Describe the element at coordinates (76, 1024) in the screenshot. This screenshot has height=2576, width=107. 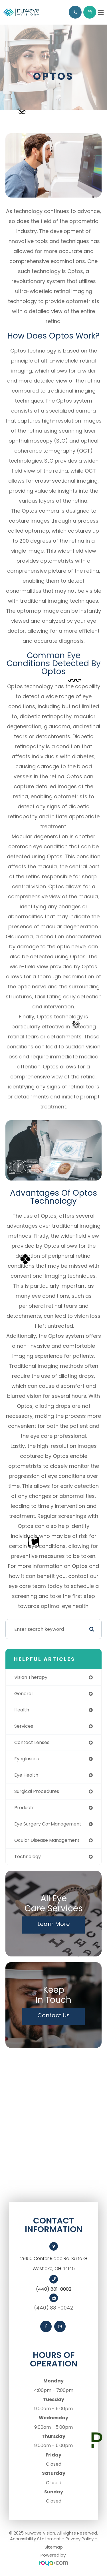
I see `Apache Kylin project logo` at that location.